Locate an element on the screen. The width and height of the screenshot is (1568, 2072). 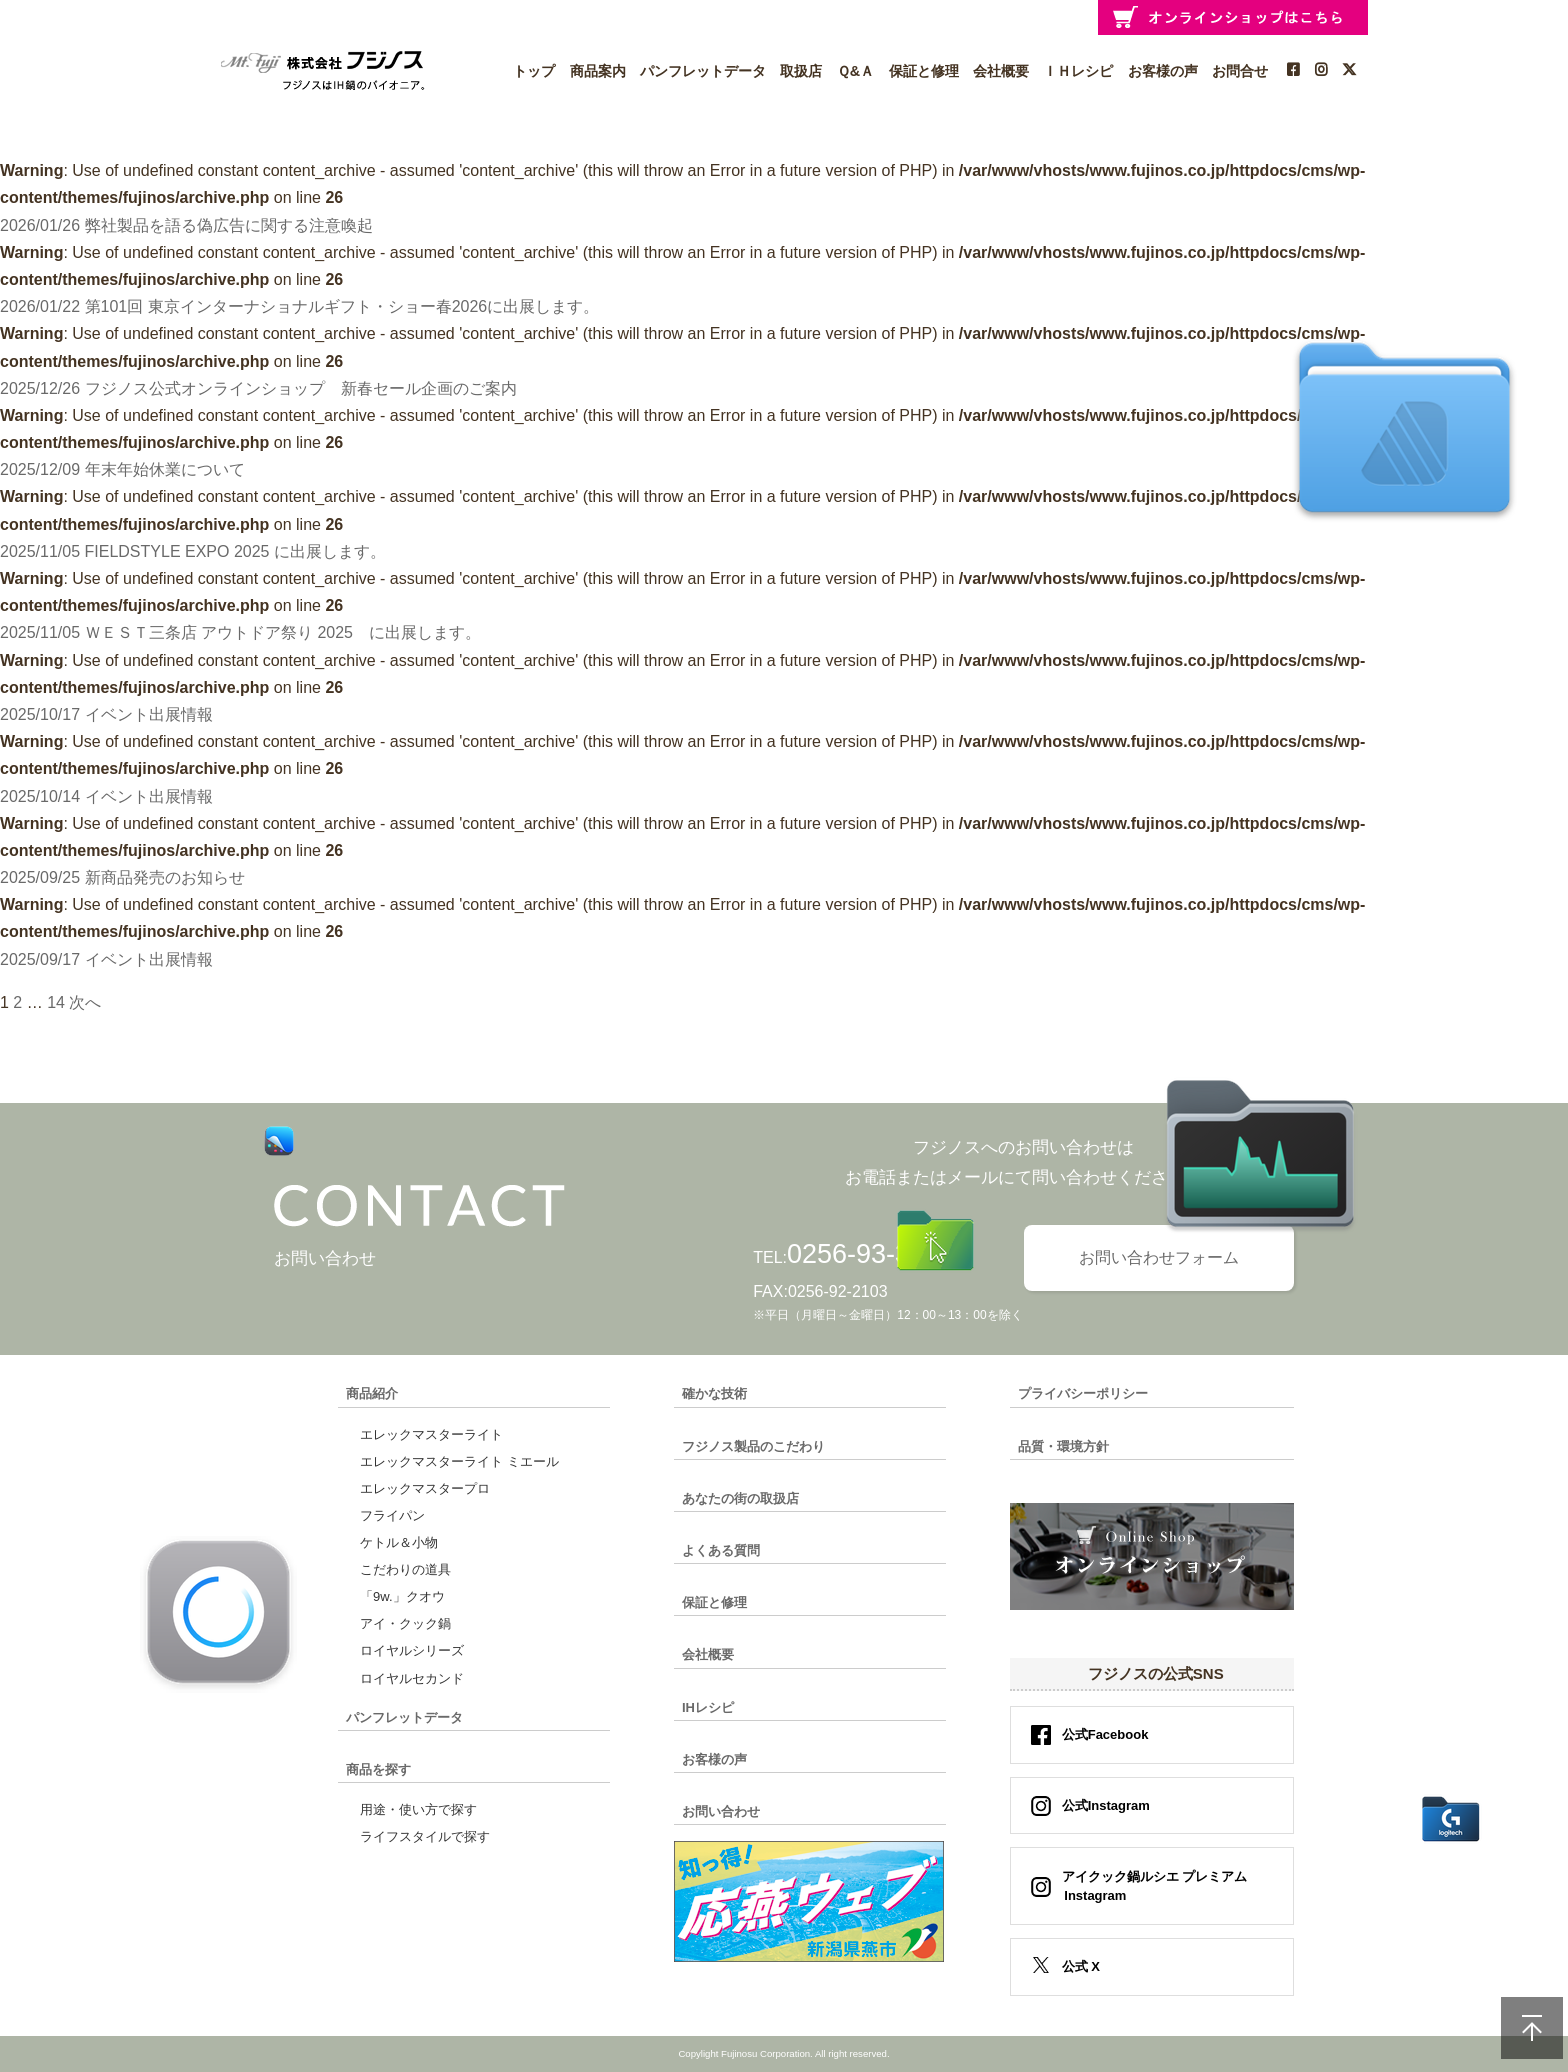
open logitech software or driver files is located at coordinates (1450, 1820).